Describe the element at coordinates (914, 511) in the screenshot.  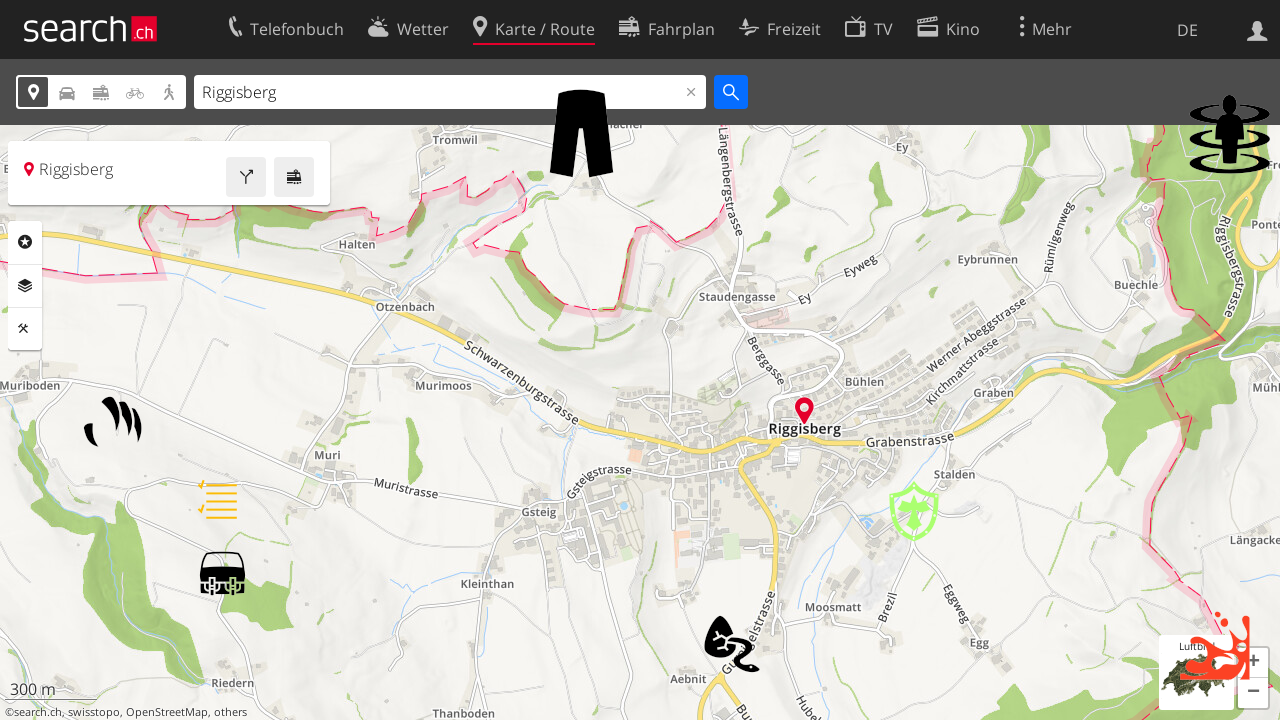
I see `activate defensive ability or shield spell` at that location.